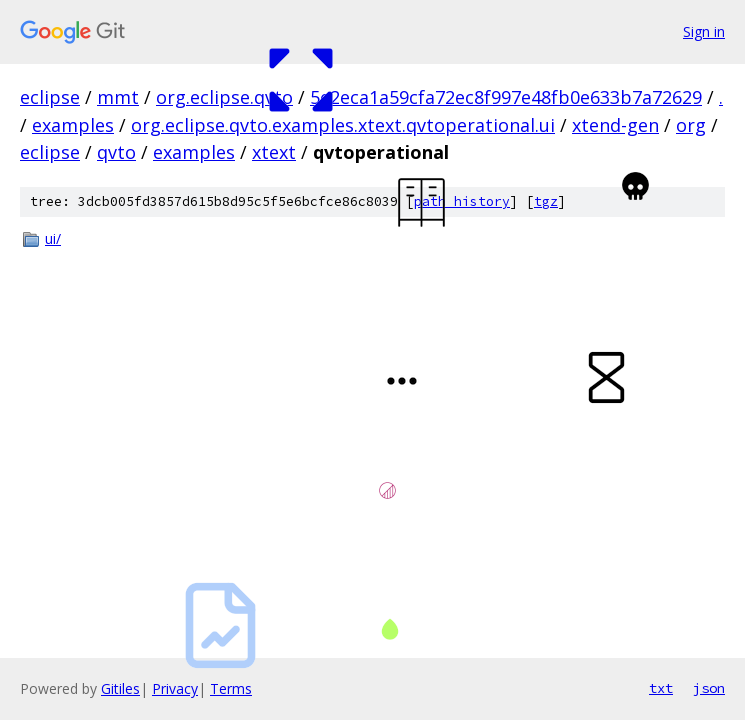 This screenshot has height=720, width=745. I want to click on expand to fullscreen mode, so click(301, 80).